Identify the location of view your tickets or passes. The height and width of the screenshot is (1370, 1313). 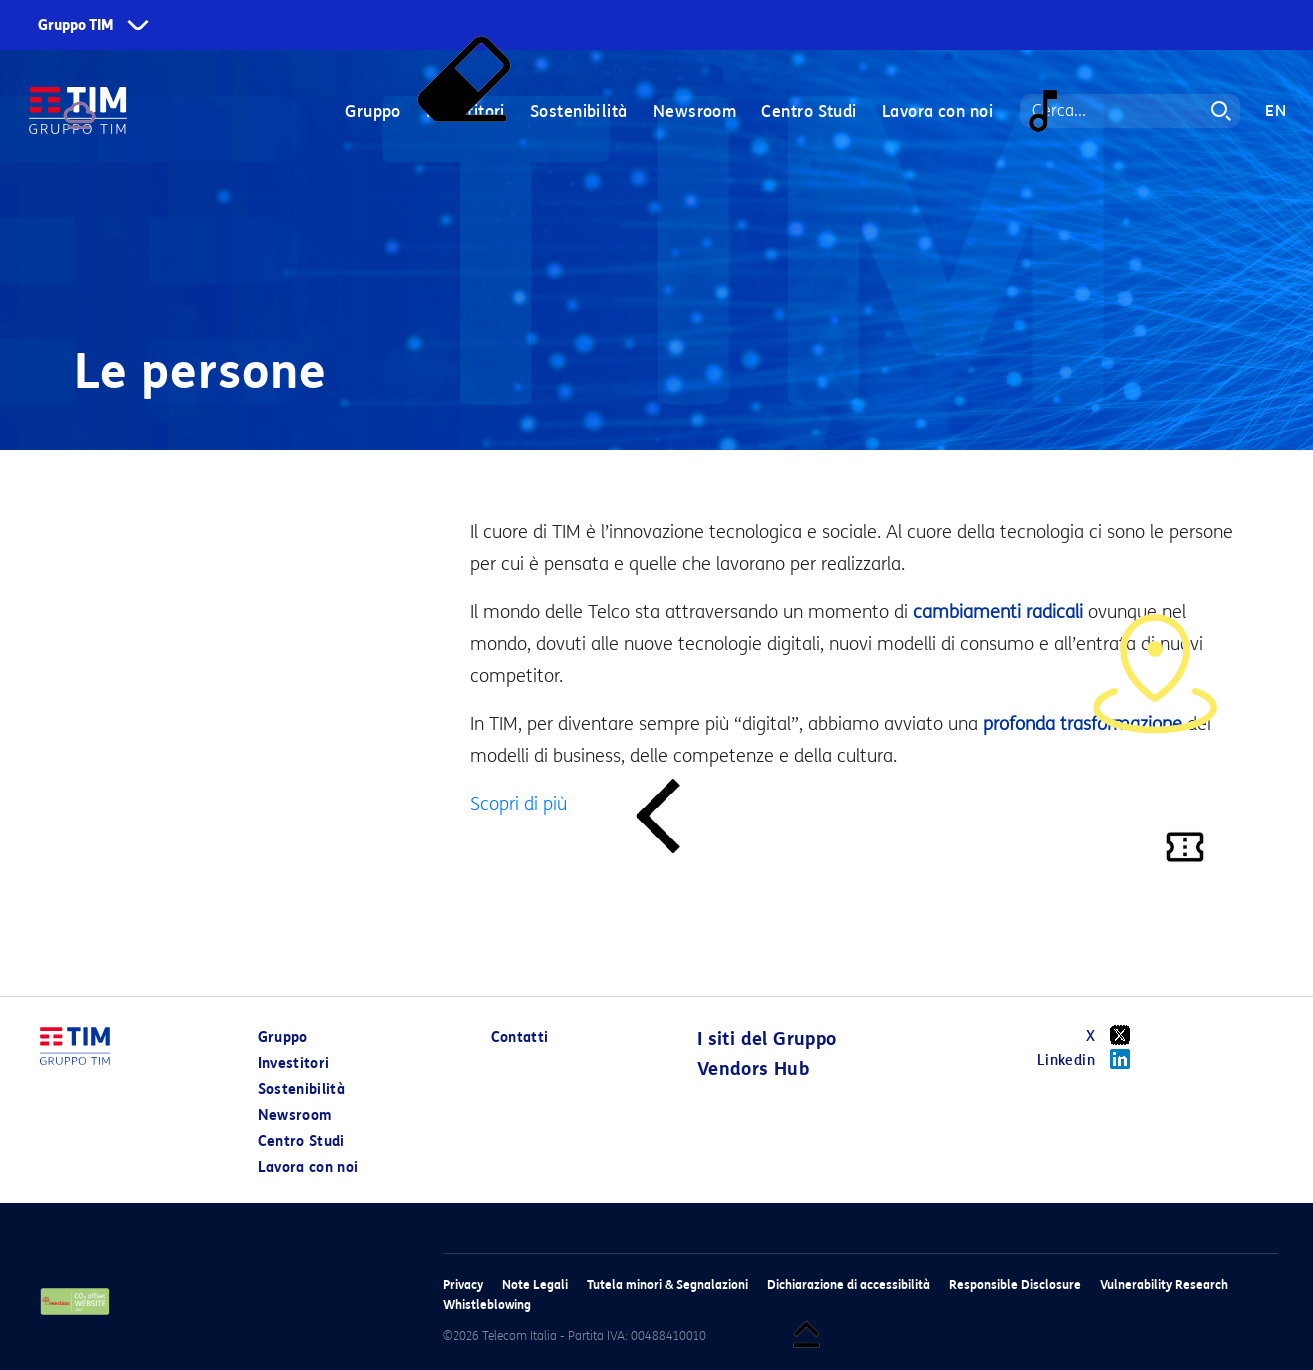
(1185, 847).